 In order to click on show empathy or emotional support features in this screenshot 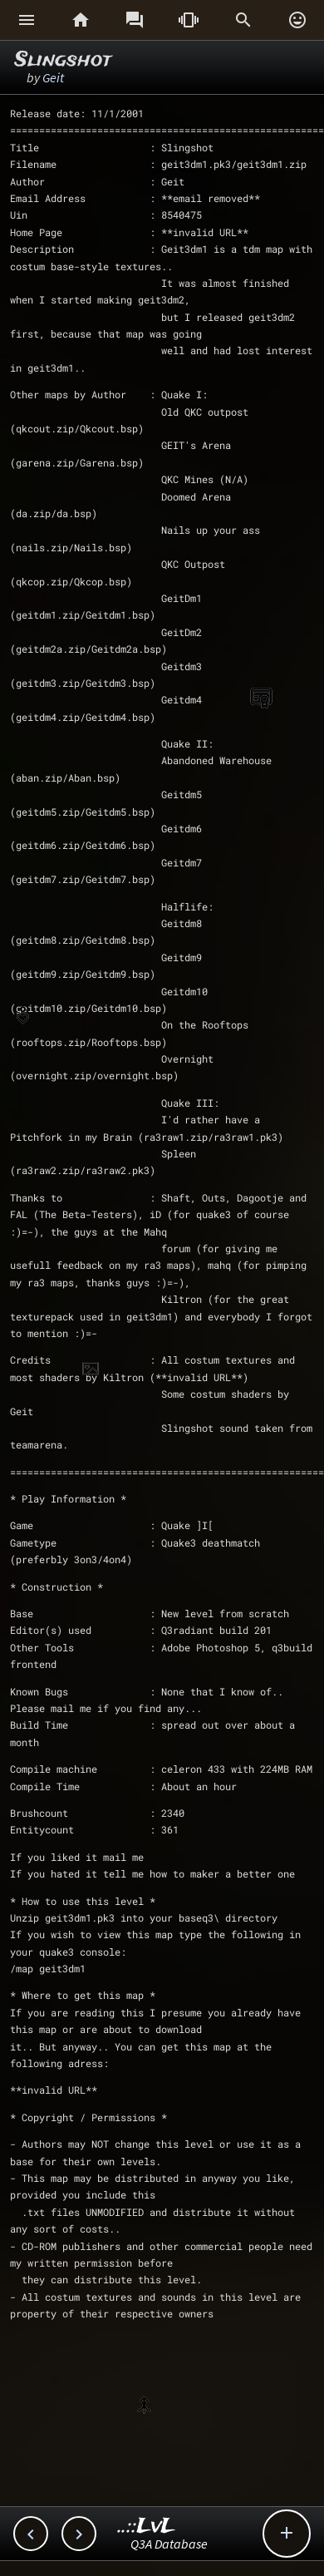, I will do `click(22, 1014)`.